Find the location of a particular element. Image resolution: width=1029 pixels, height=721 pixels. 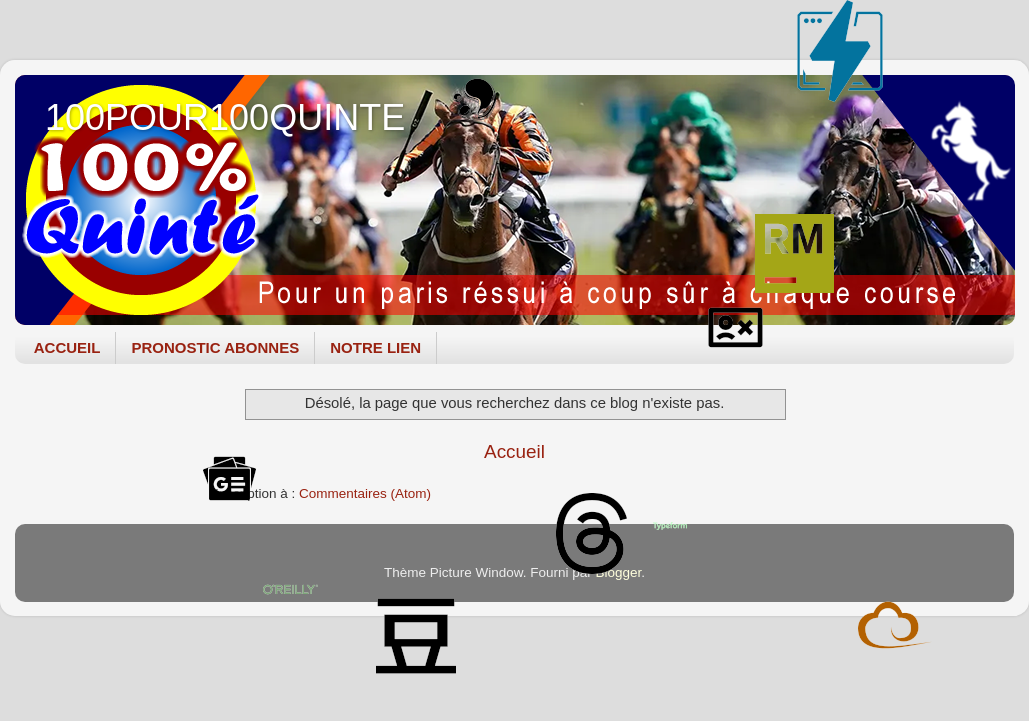

open the Threads app is located at coordinates (591, 533).